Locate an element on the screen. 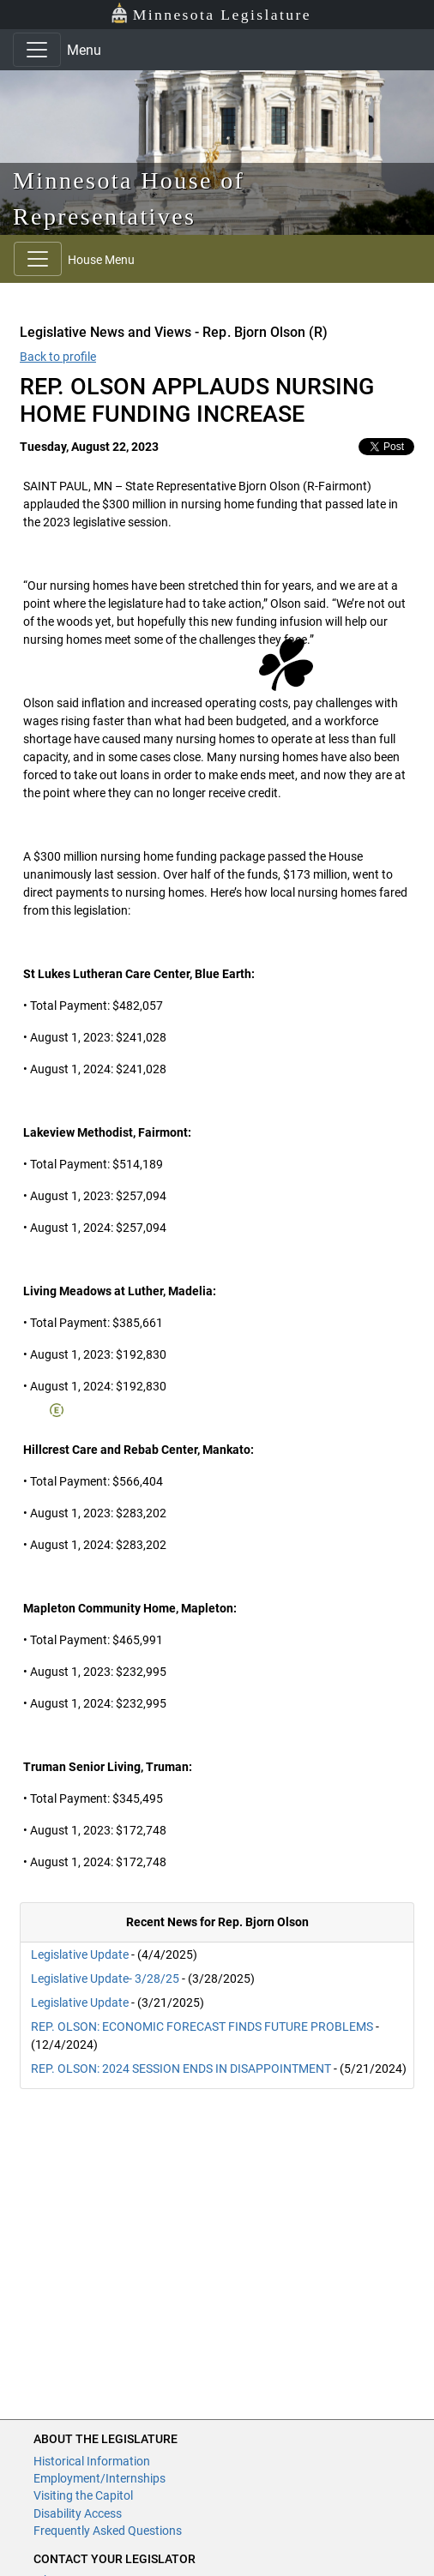 Image resolution: width=434 pixels, height=2576 pixels. open the Expensify app is located at coordinates (57, 1410).